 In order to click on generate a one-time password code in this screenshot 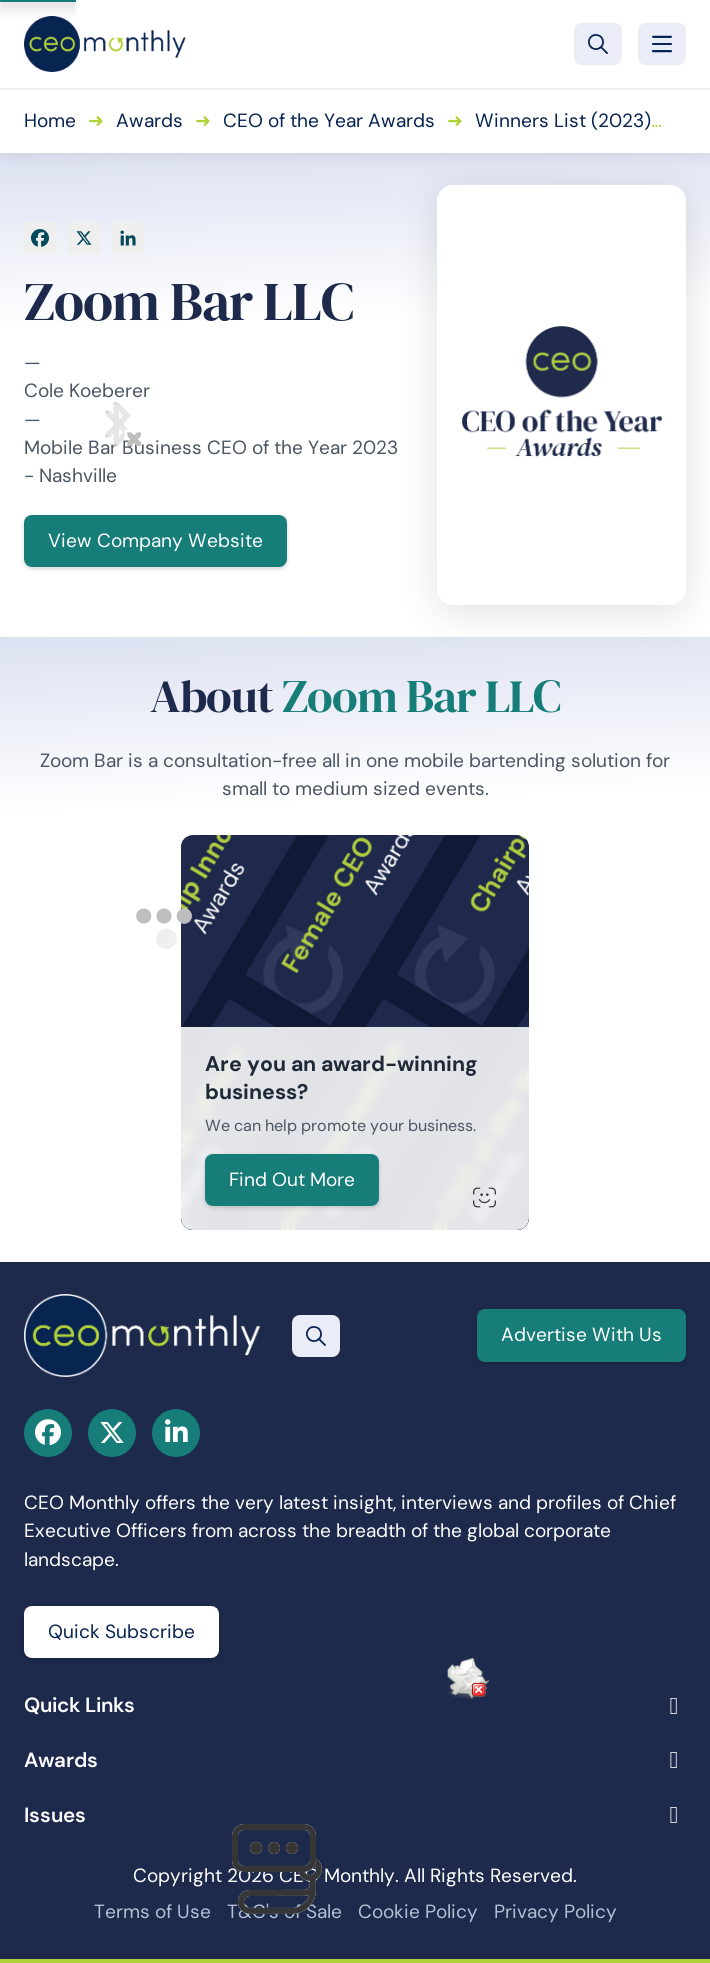, I will do `click(280, 1872)`.